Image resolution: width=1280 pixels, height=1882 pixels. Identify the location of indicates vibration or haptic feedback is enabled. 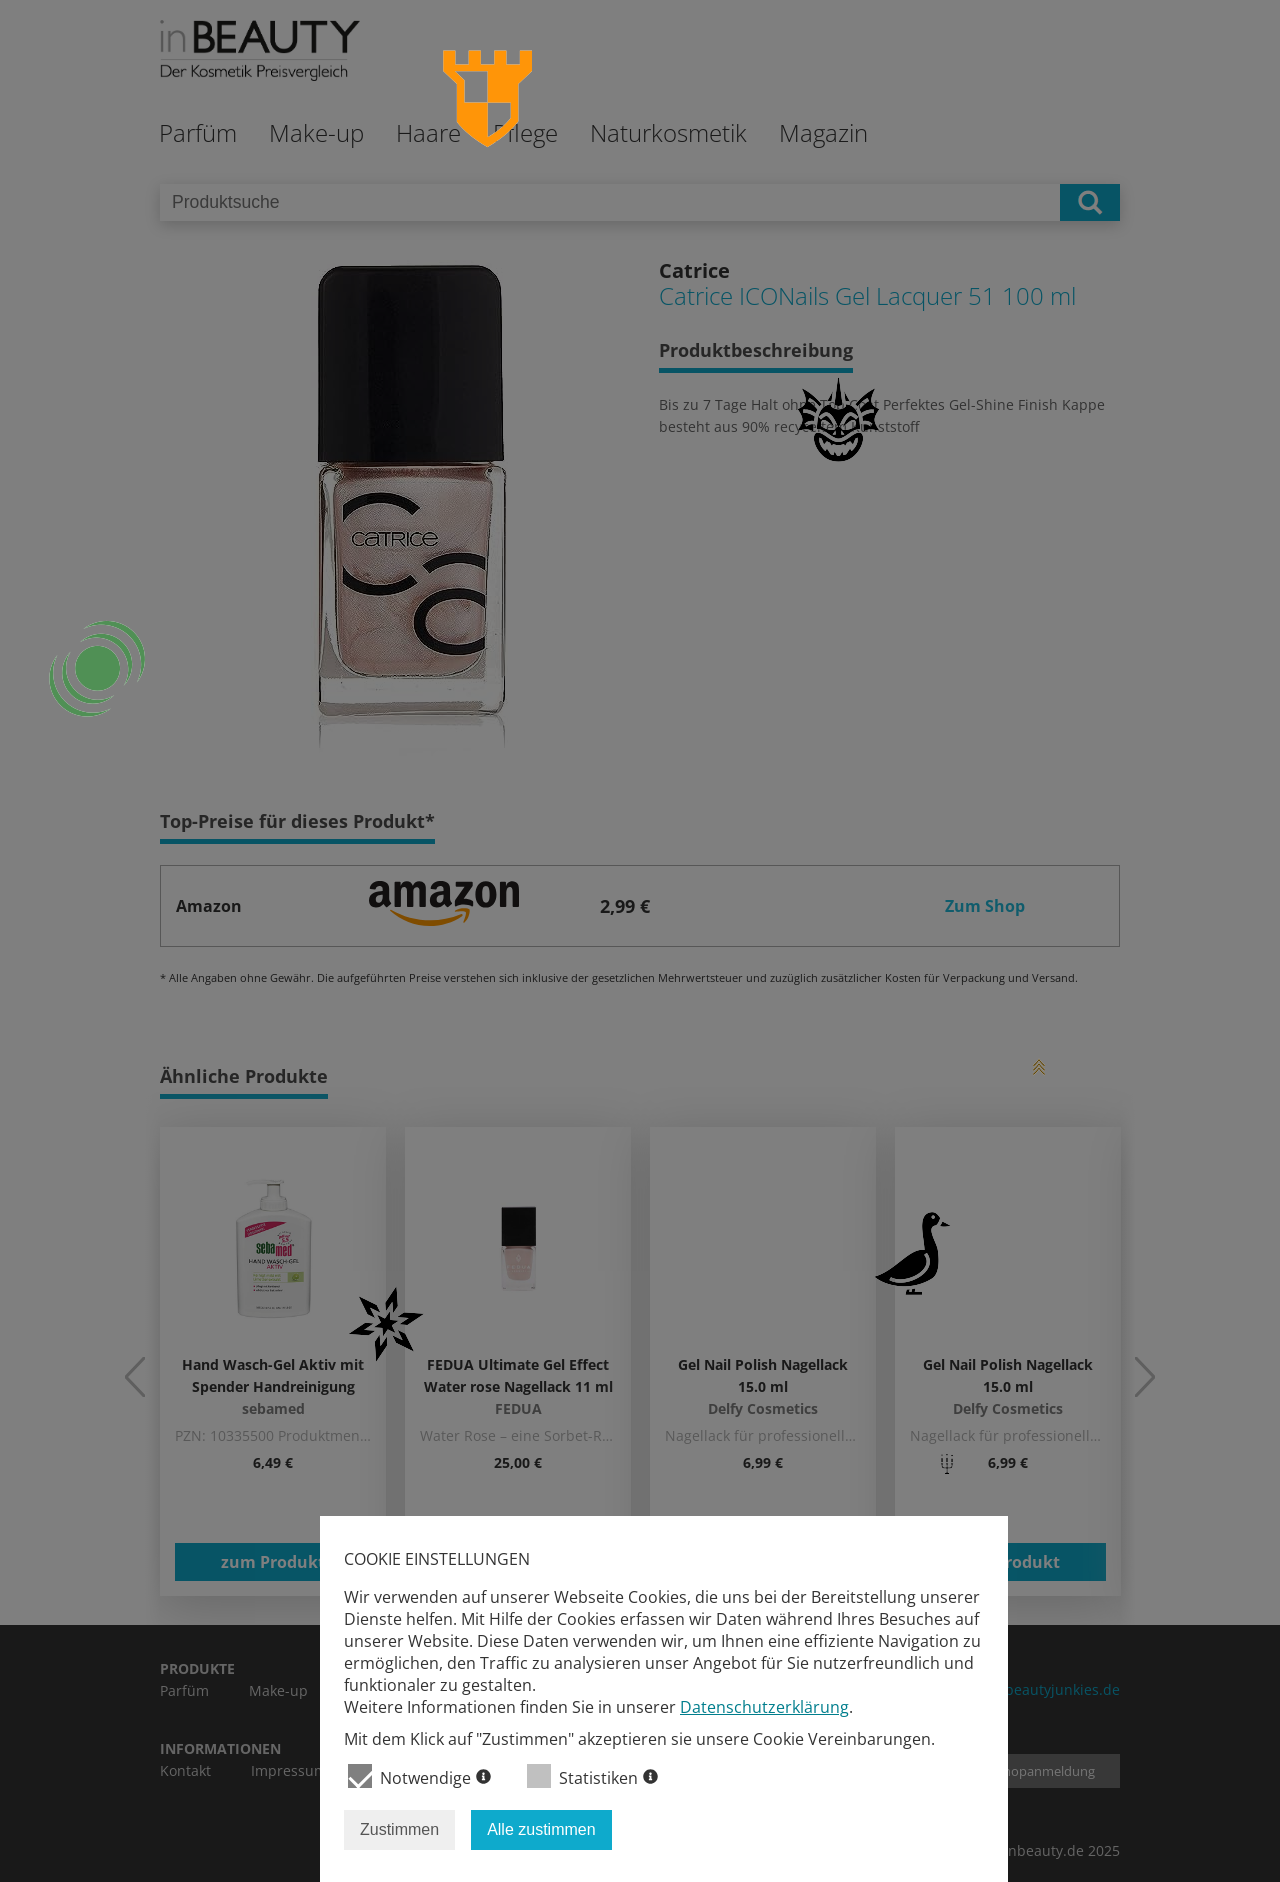
(98, 668).